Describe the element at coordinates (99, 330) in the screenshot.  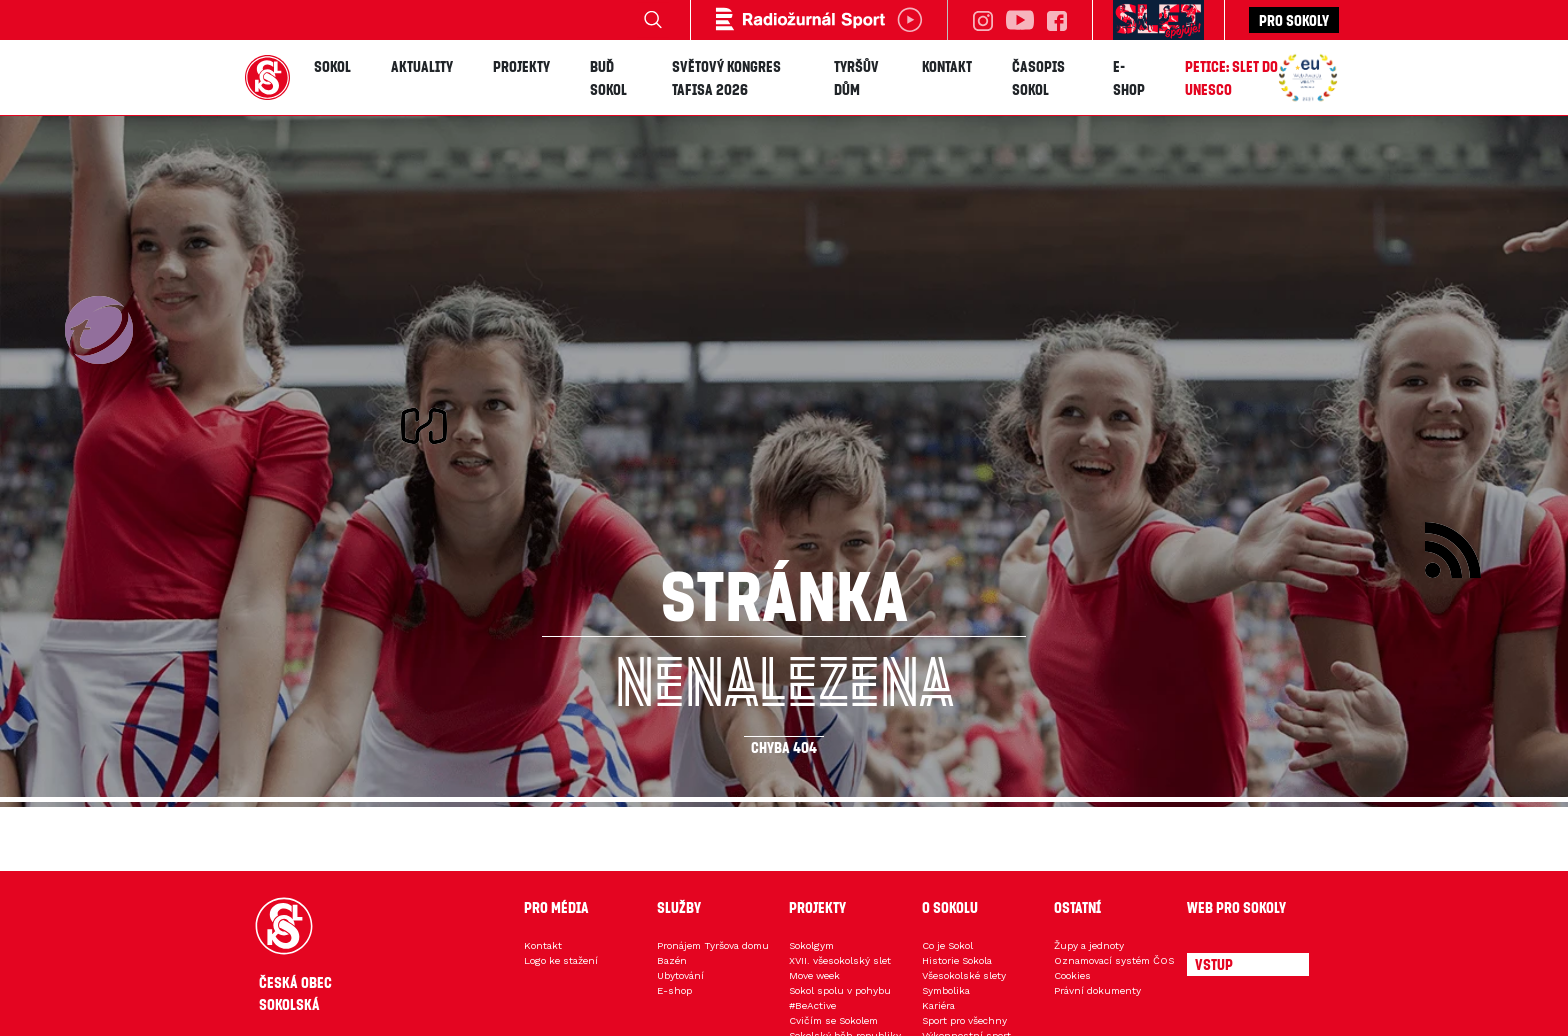
I see `trend micro logo` at that location.